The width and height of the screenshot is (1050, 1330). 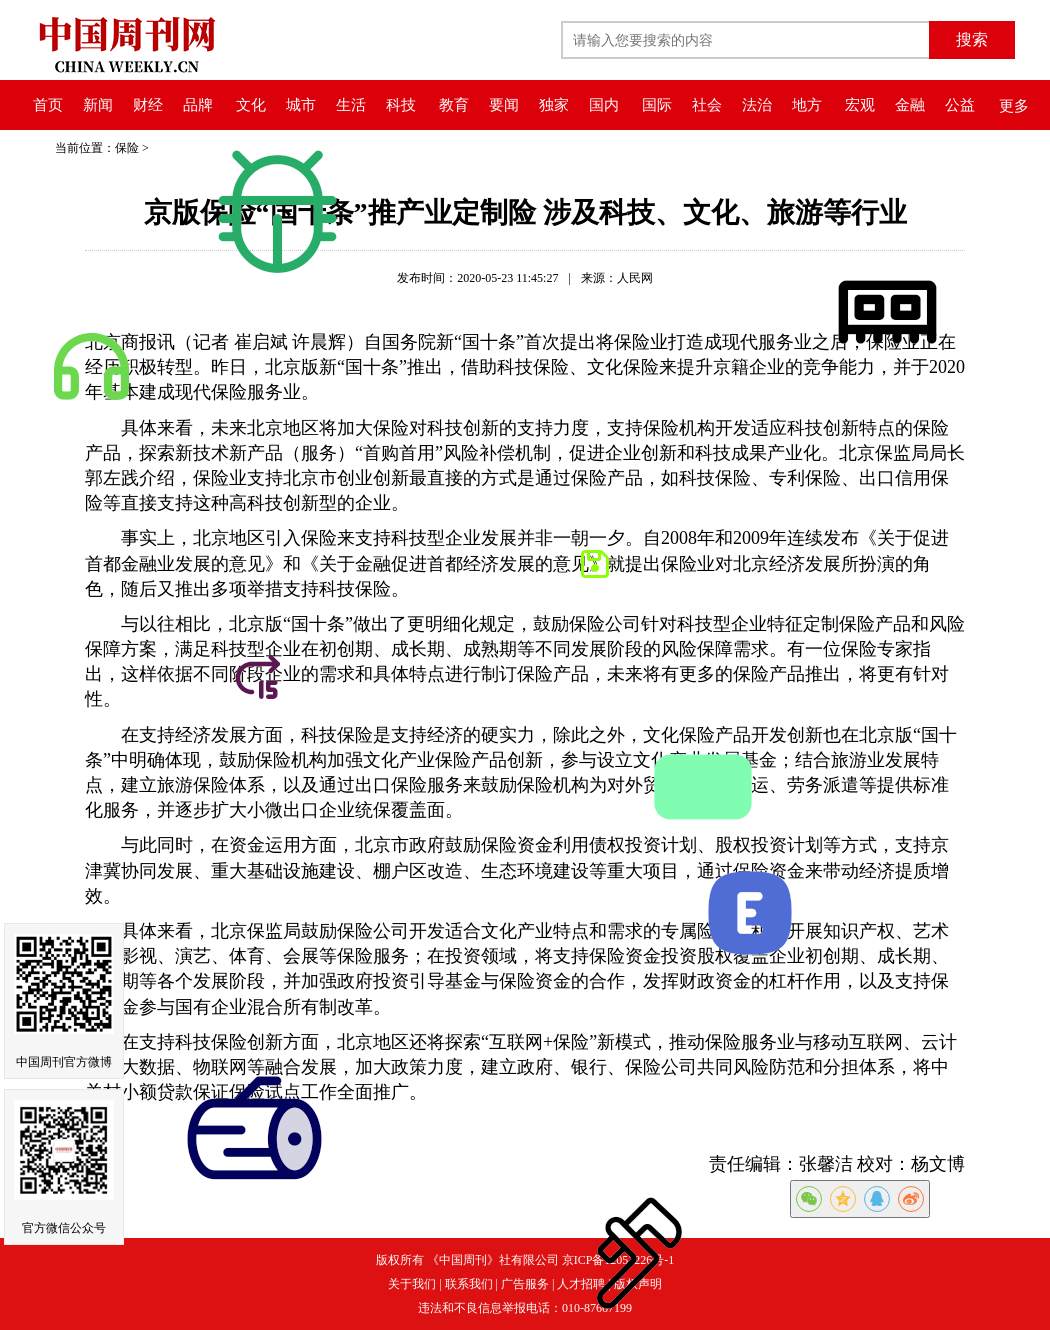 I want to click on skip forward 15 seconds, so click(x=259, y=678).